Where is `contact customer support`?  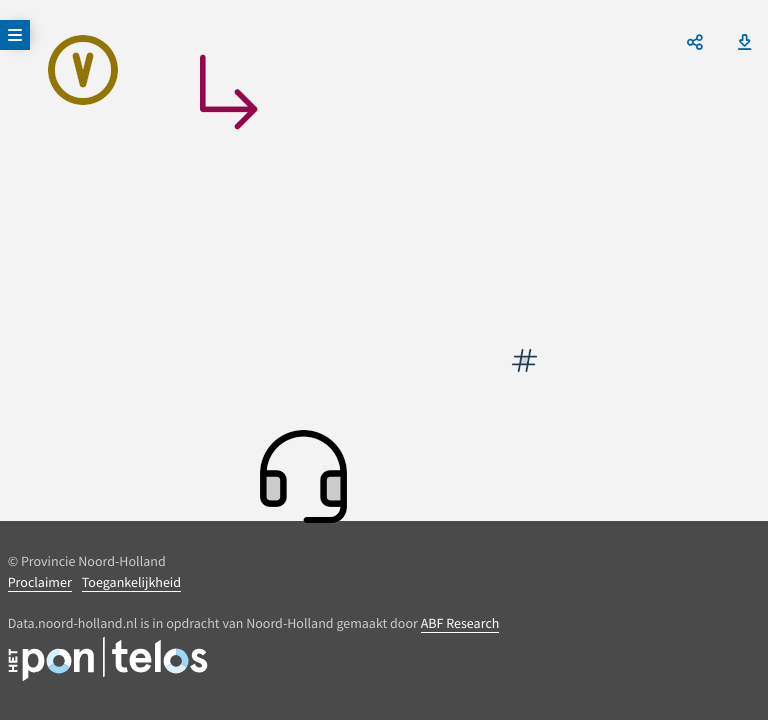 contact customer support is located at coordinates (303, 473).